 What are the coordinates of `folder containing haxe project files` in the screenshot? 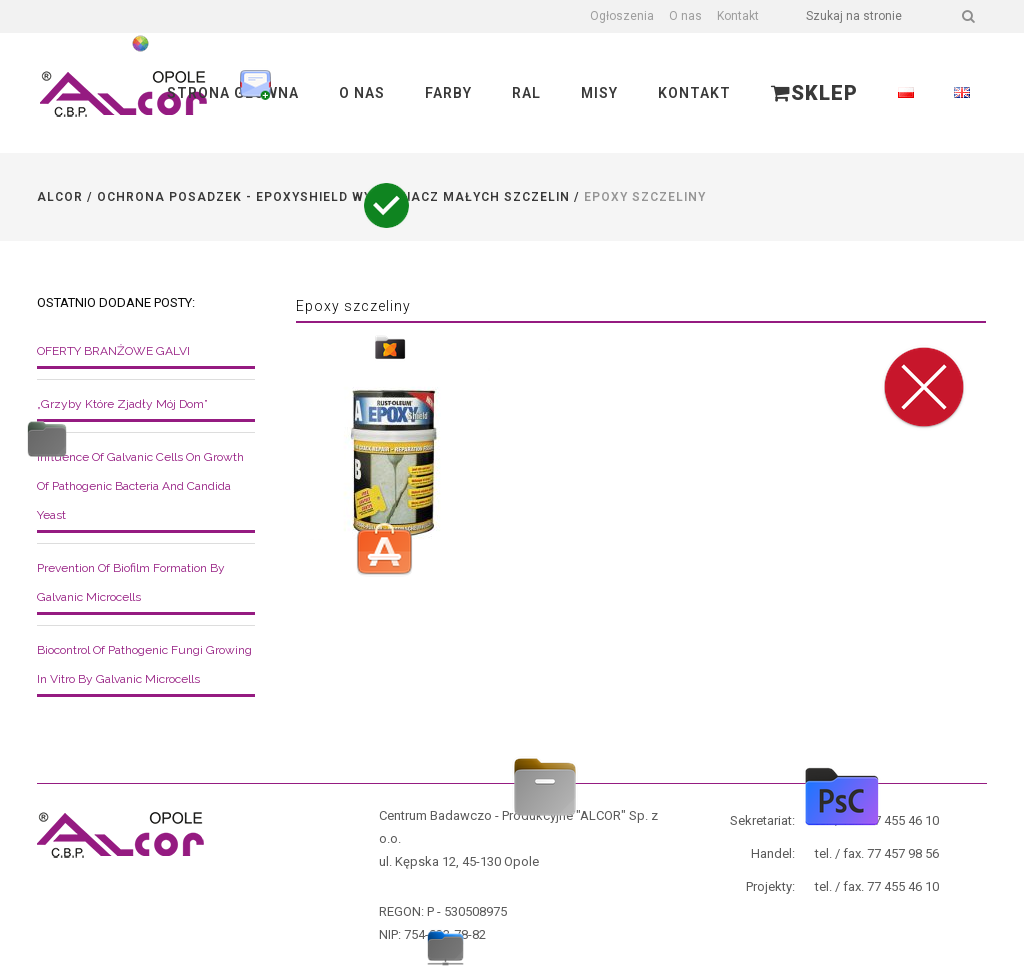 It's located at (390, 348).